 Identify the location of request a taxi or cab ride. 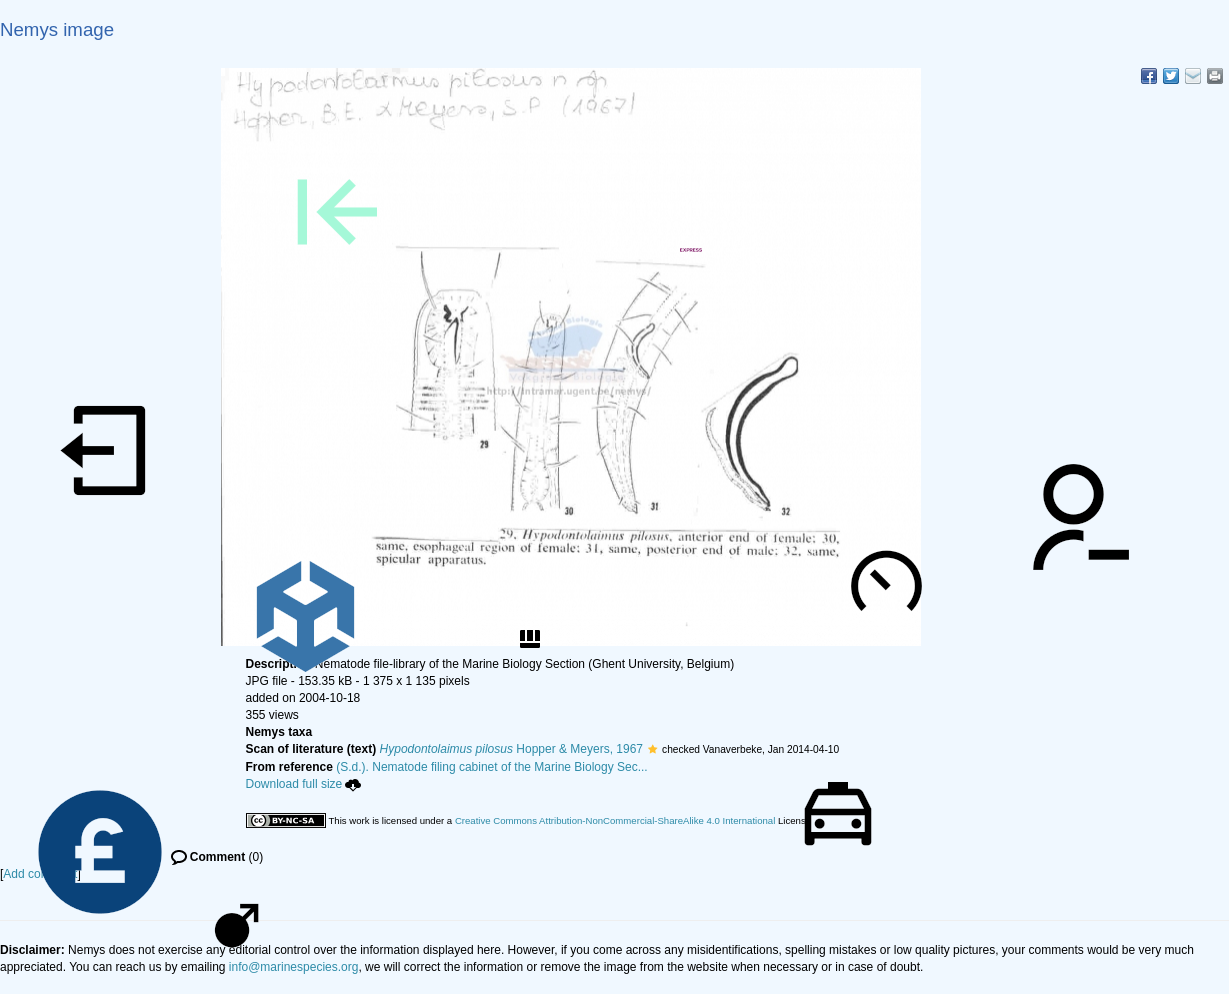
(838, 812).